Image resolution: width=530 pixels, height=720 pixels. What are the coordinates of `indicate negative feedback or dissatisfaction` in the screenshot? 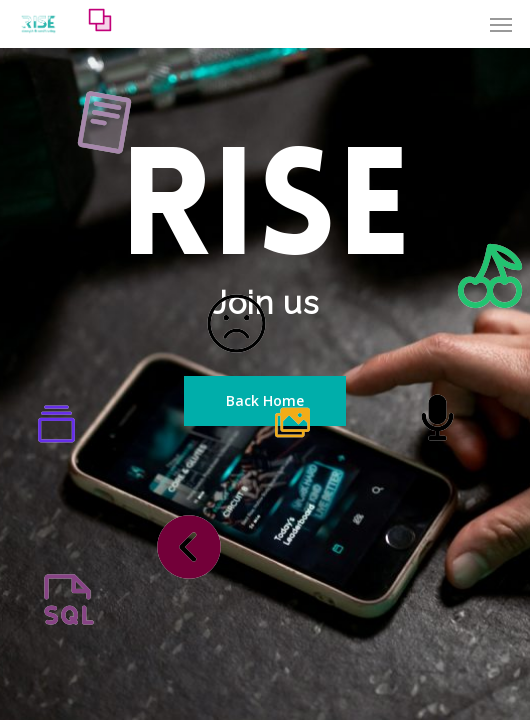 It's located at (236, 323).